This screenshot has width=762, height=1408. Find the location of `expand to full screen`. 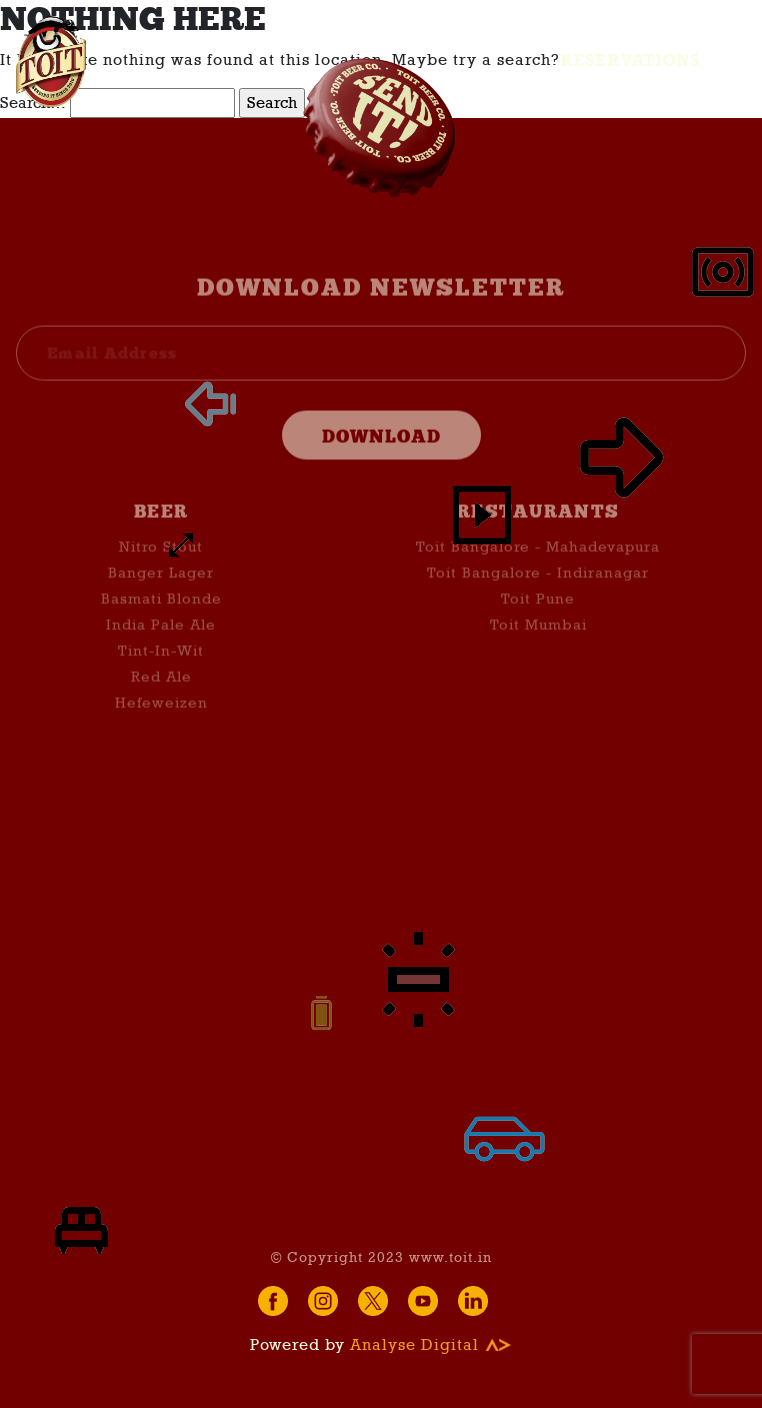

expand to full screen is located at coordinates (181, 545).